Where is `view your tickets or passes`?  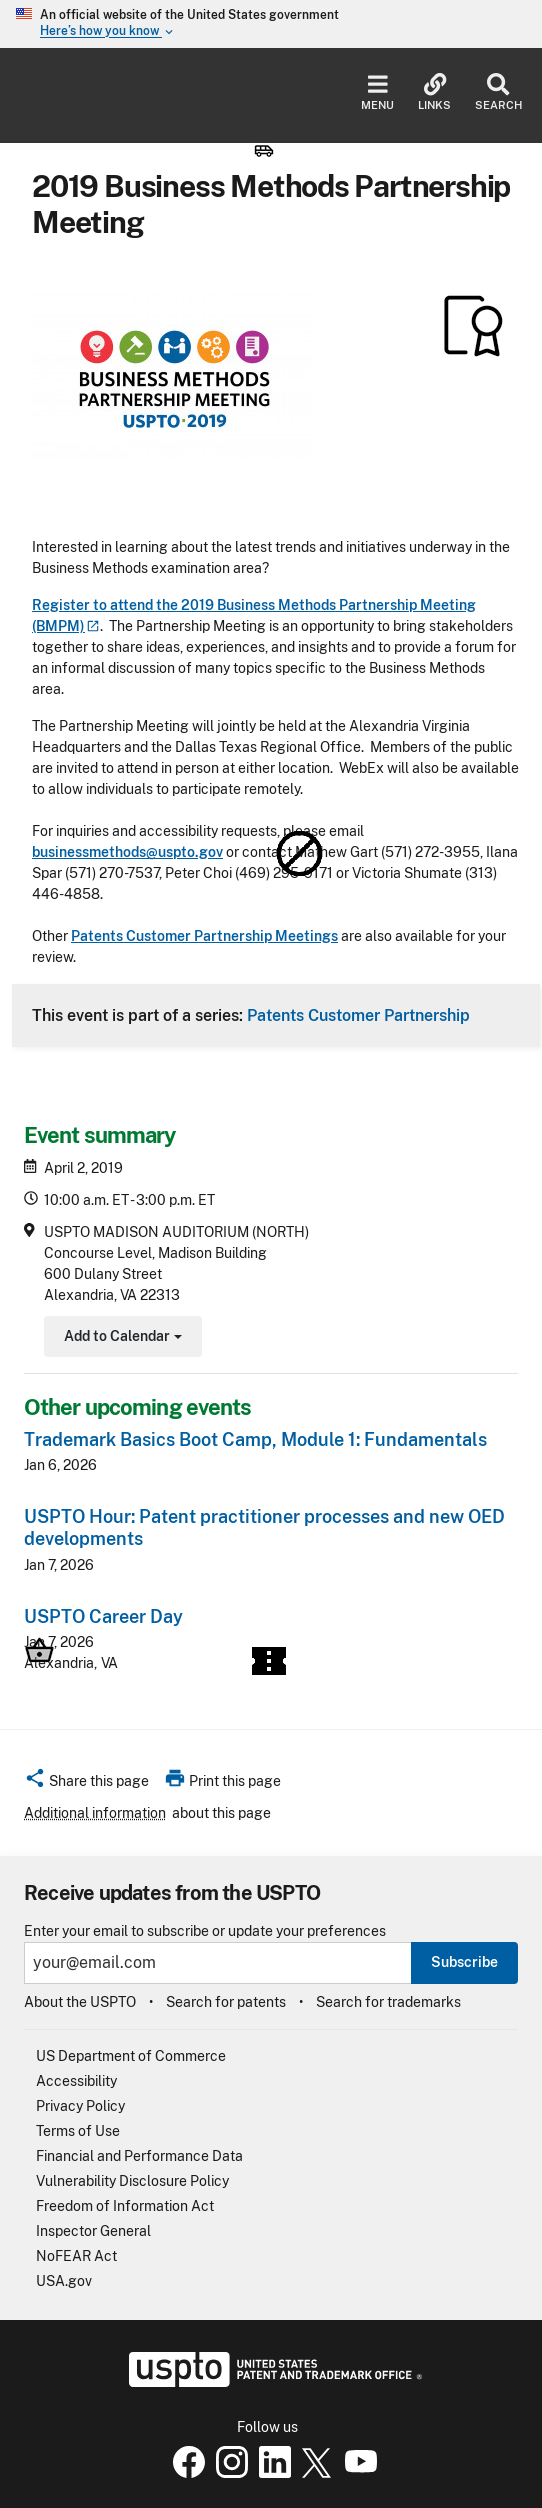
view your tickets or passes is located at coordinates (269, 1661).